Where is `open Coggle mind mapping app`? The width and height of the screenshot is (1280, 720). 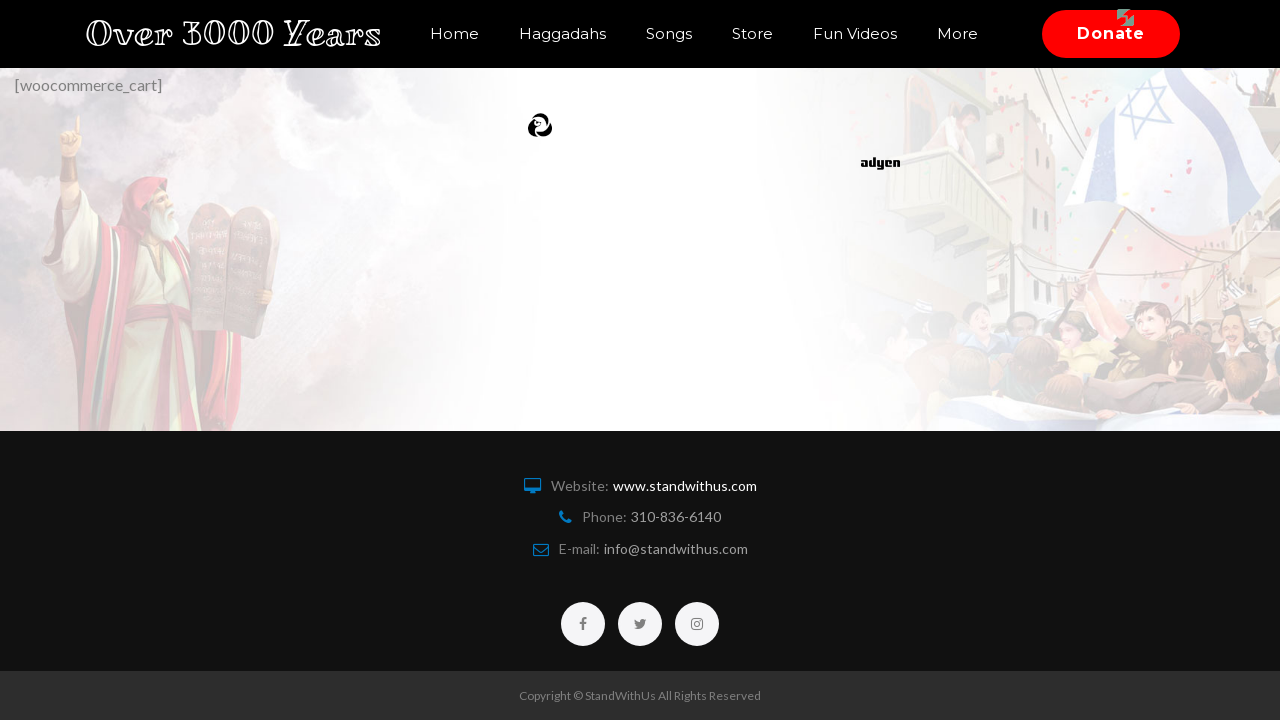 open Coggle mind mapping app is located at coordinates (1125, 17).